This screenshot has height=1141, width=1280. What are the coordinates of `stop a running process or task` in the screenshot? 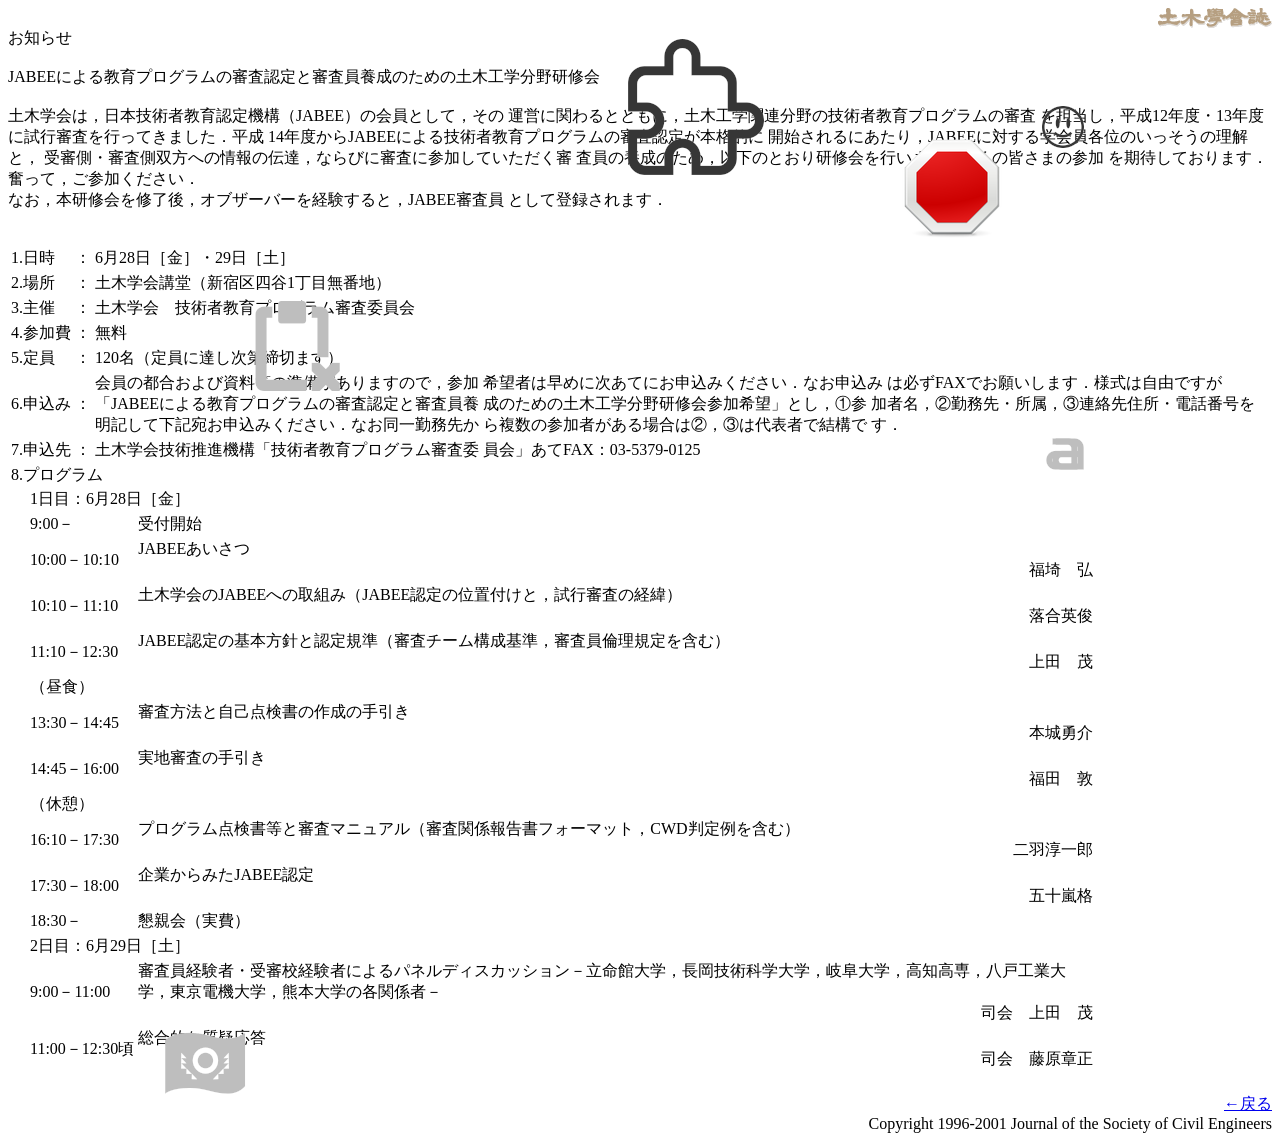 It's located at (952, 187).